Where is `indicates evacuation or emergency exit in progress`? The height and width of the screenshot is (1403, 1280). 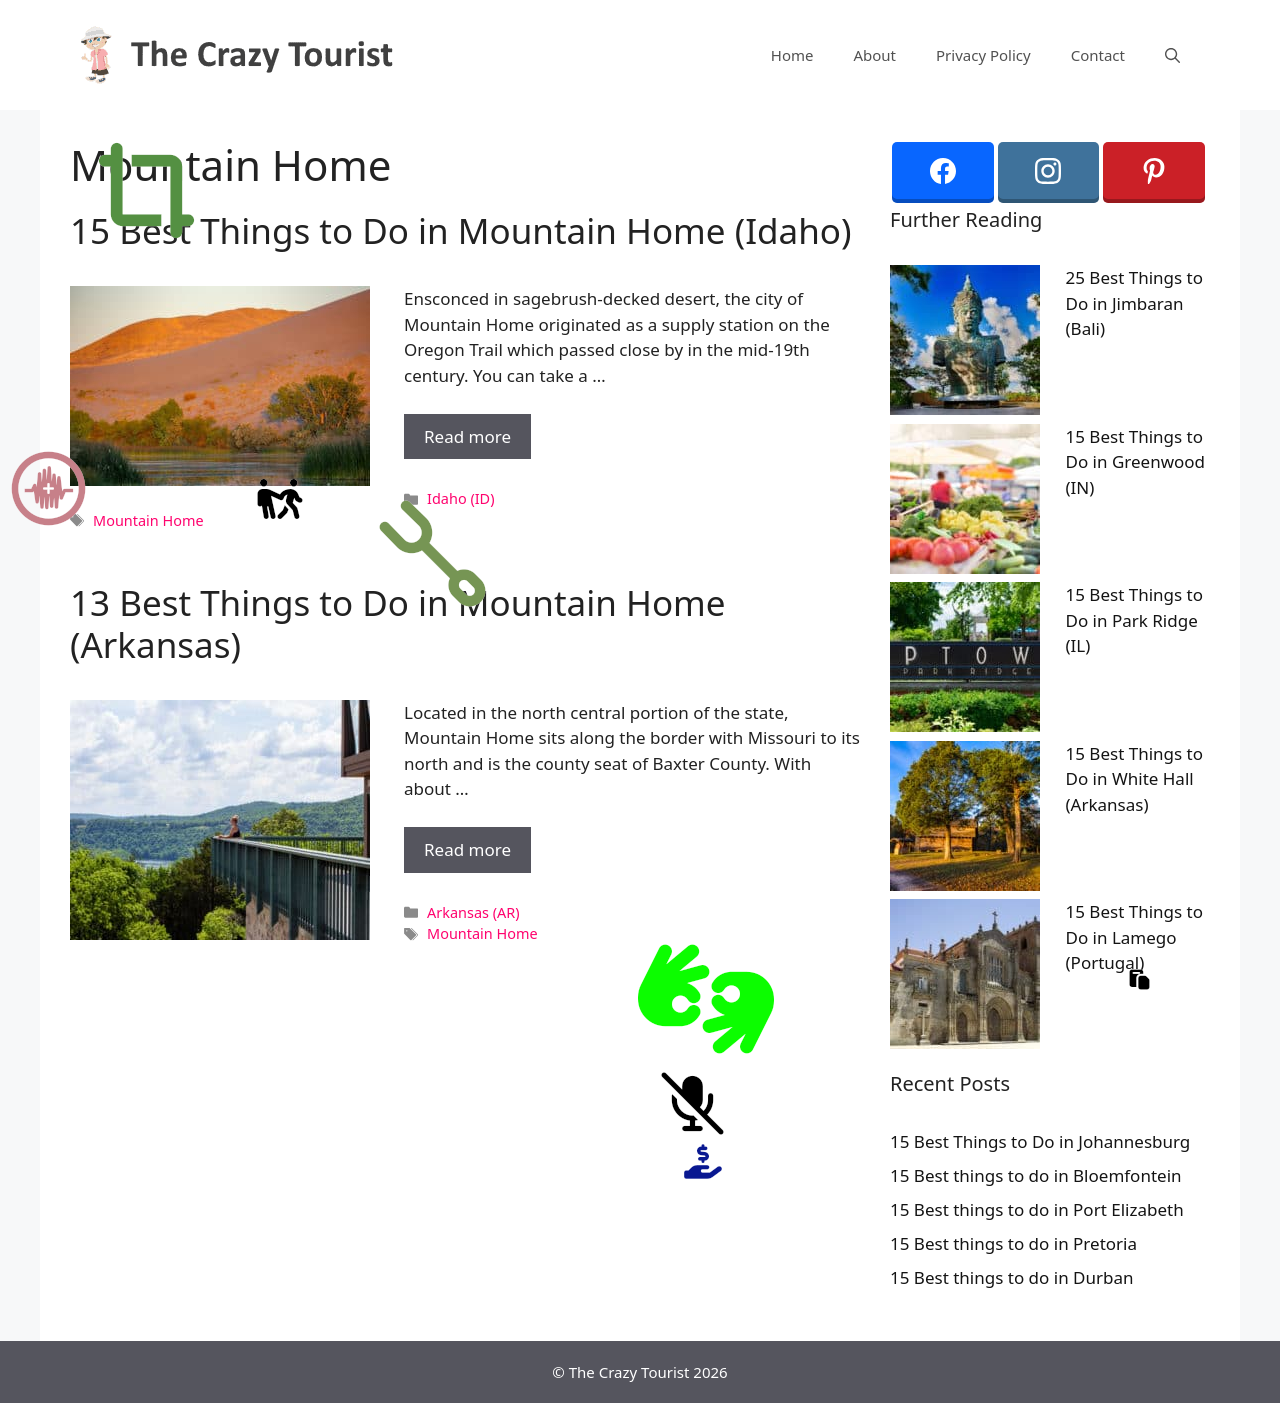
indicates evacuation or emergency exit in progress is located at coordinates (280, 499).